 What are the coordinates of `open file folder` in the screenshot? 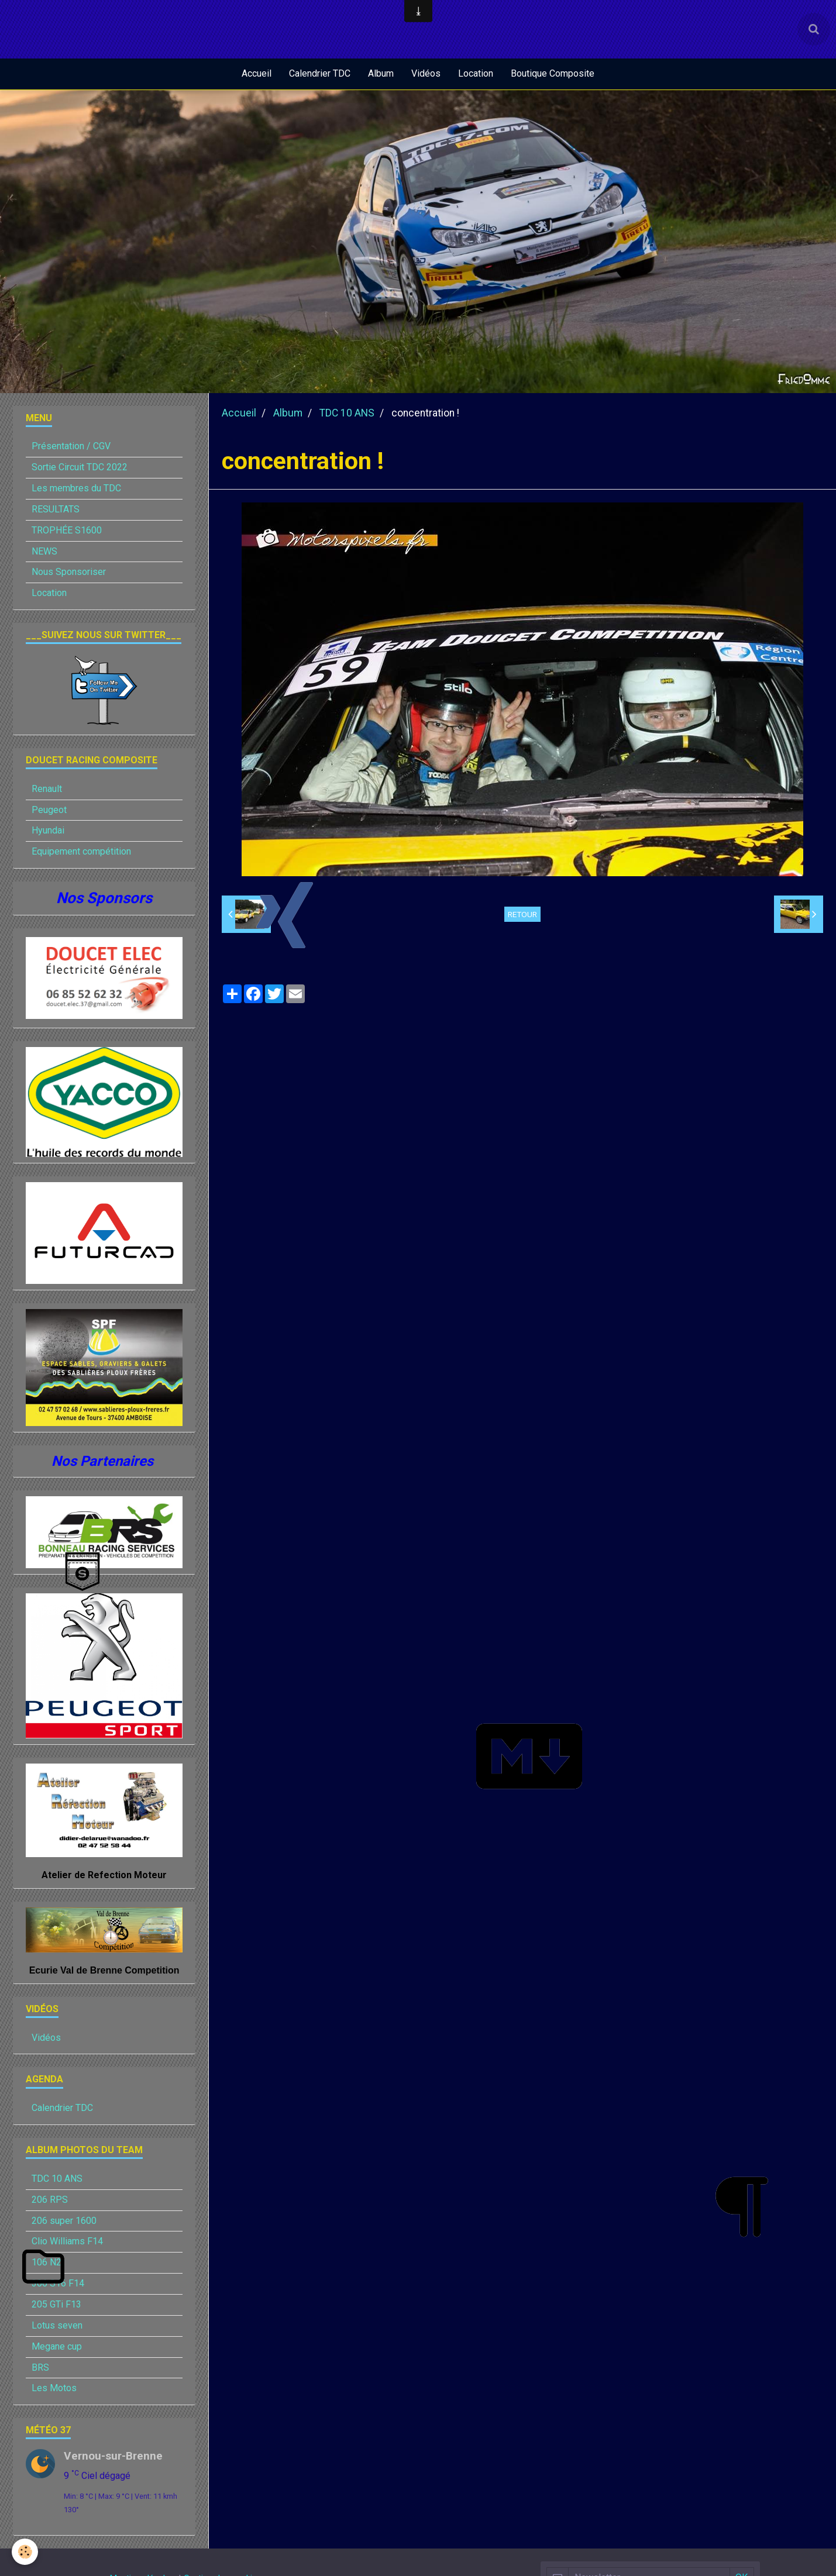 It's located at (43, 2268).